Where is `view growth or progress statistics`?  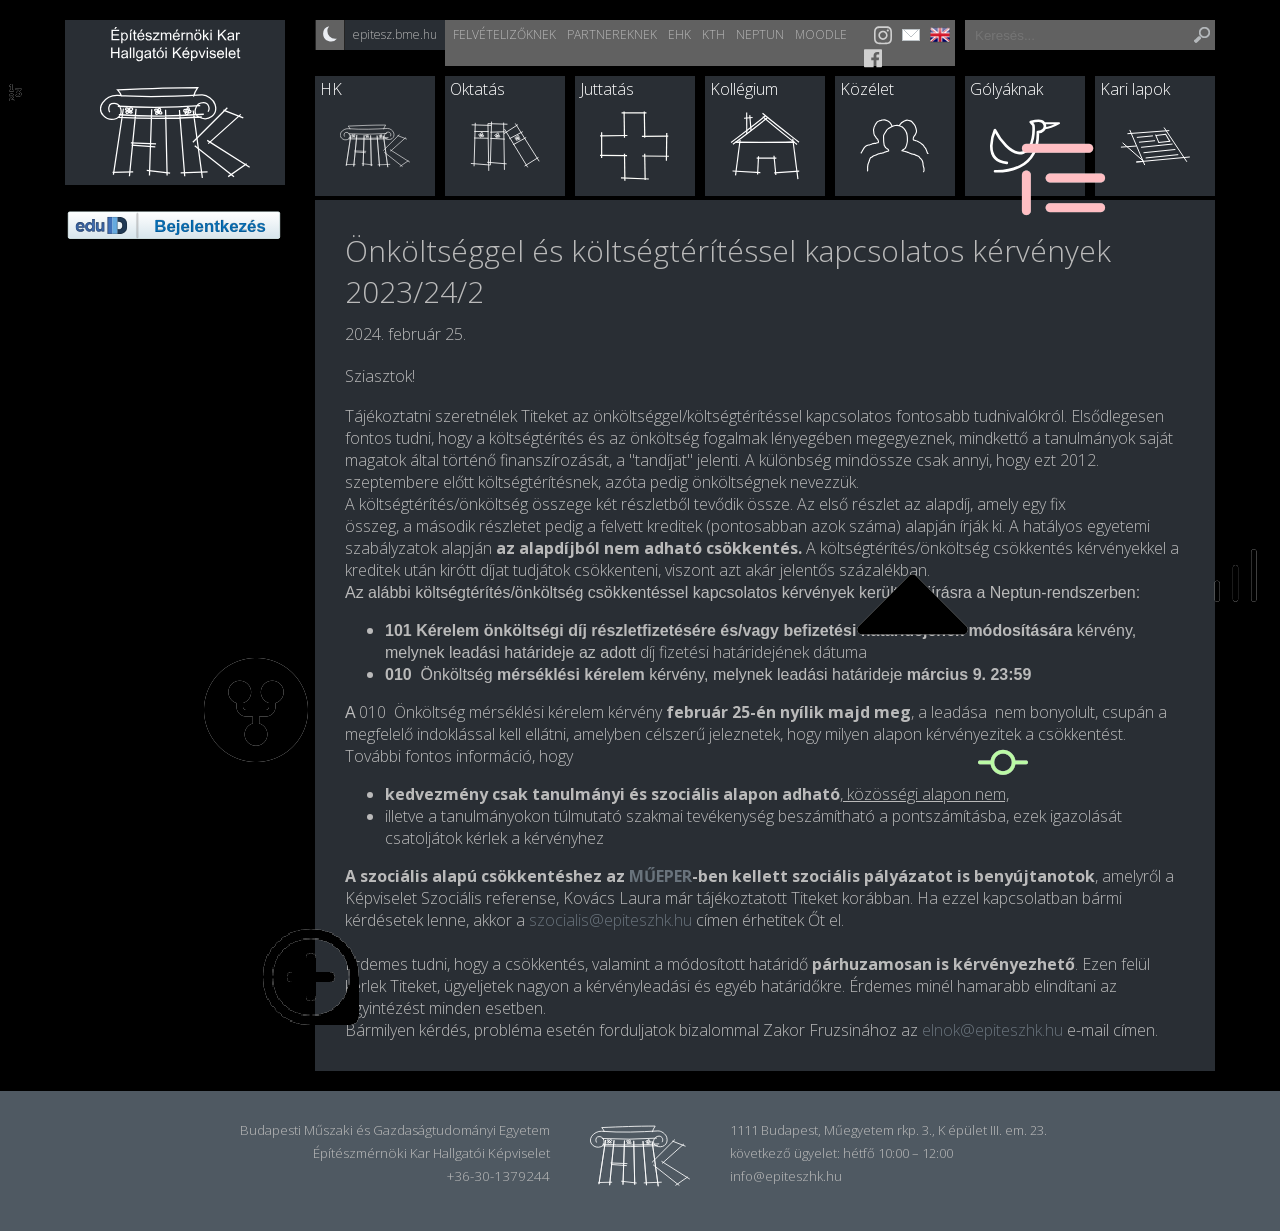
view growth or progress statistics is located at coordinates (1235, 575).